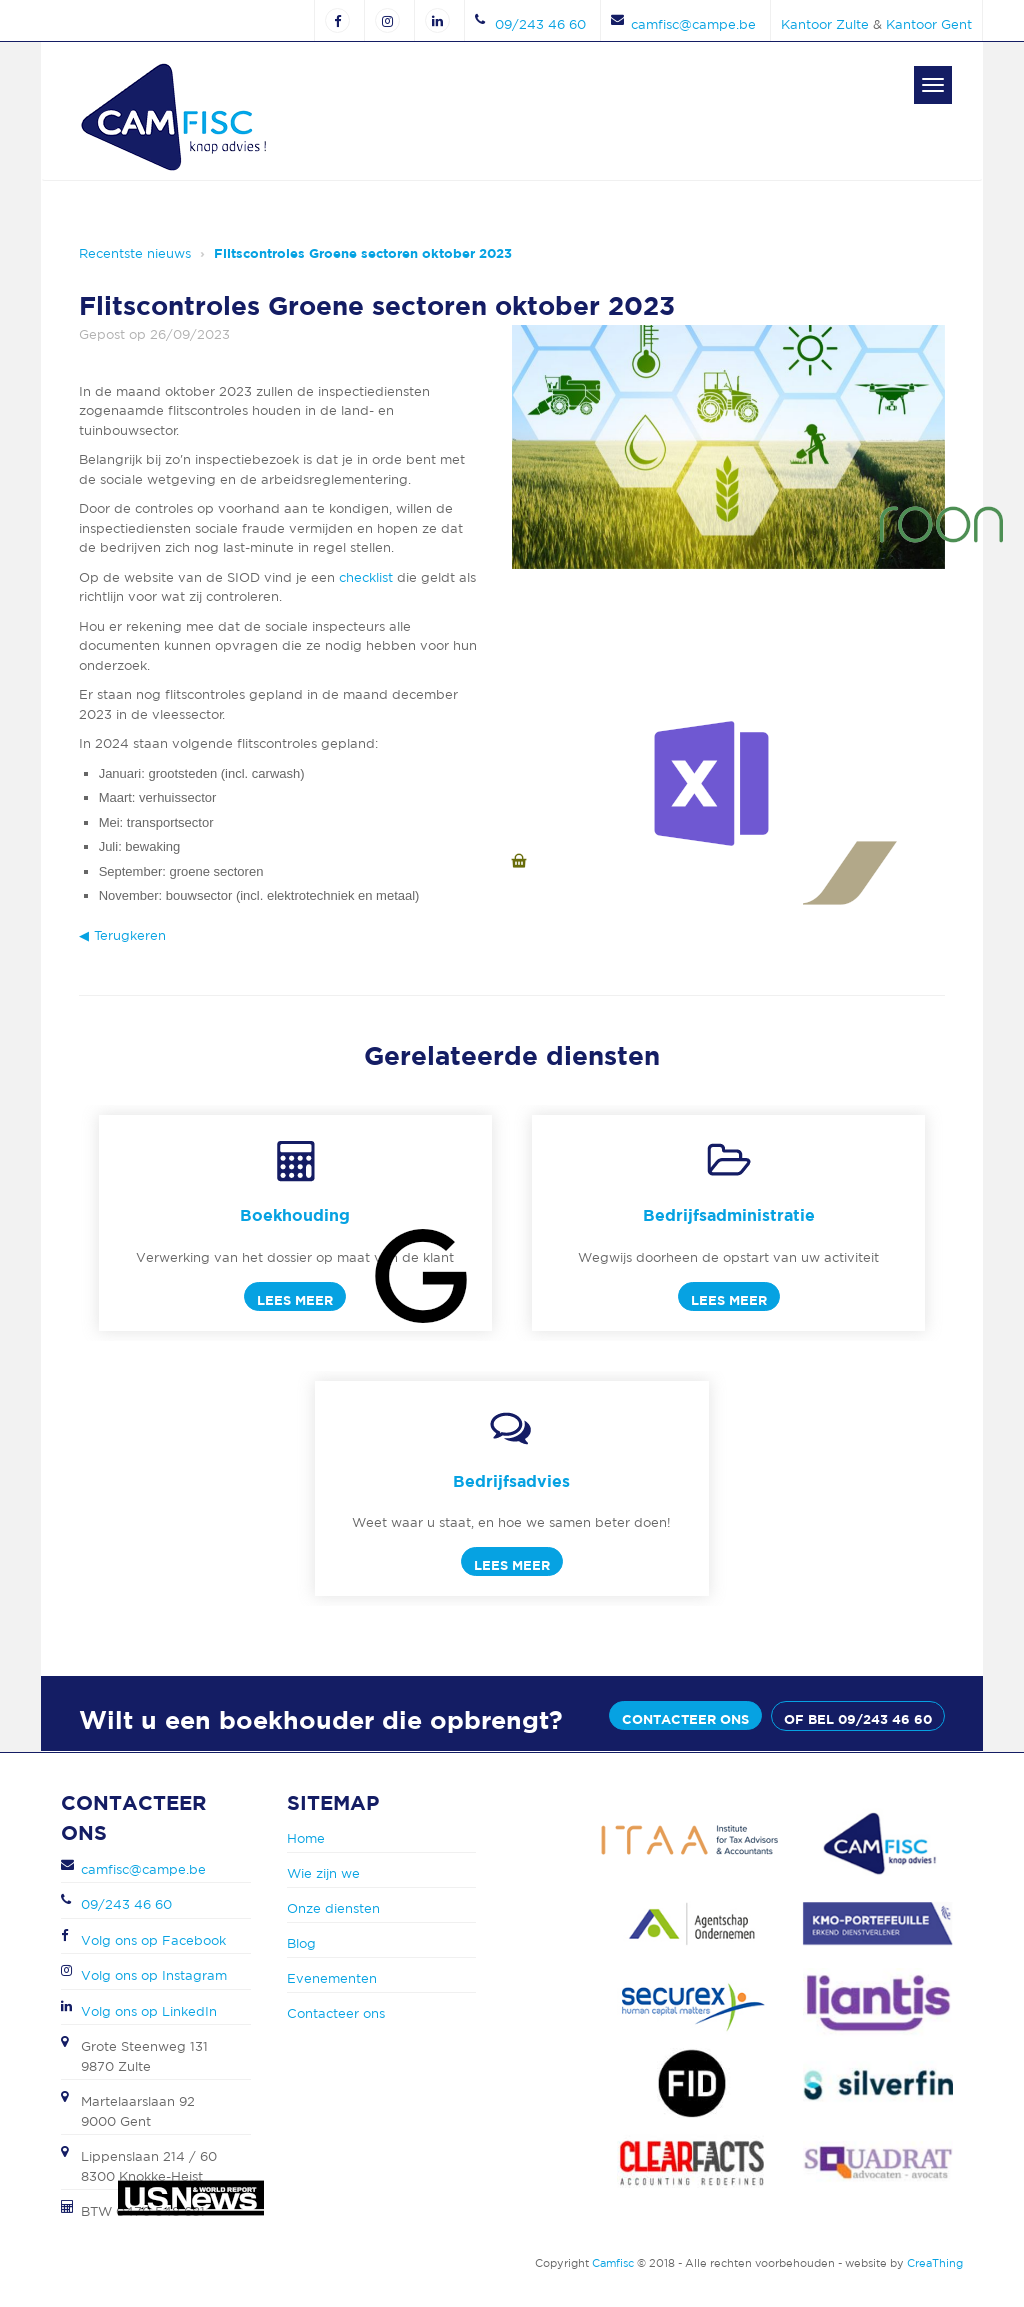 The width and height of the screenshot is (1024, 2307). What do you see at coordinates (421, 1276) in the screenshot?
I see `sign in with Google` at bounding box center [421, 1276].